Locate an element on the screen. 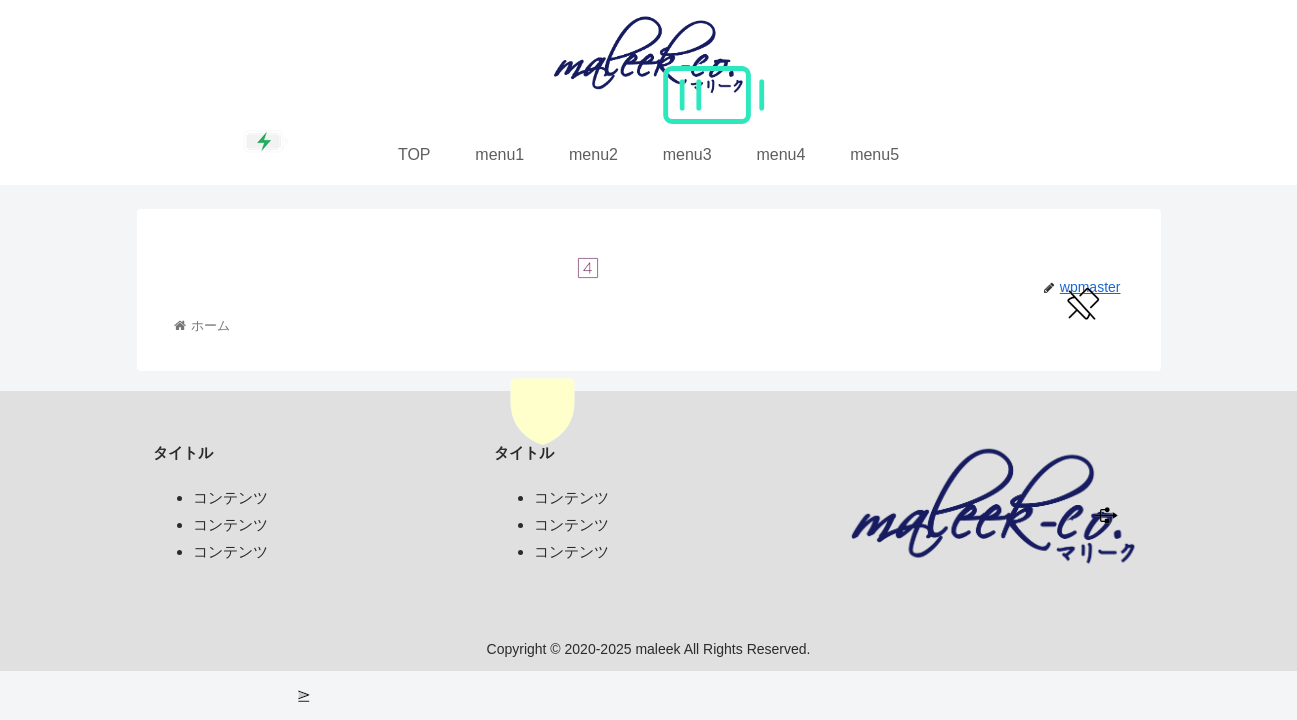 Image resolution: width=1297 pixels, height=720 pixels. apply a "greater than or equal to" filter condition is located at coordinates (303, 696).